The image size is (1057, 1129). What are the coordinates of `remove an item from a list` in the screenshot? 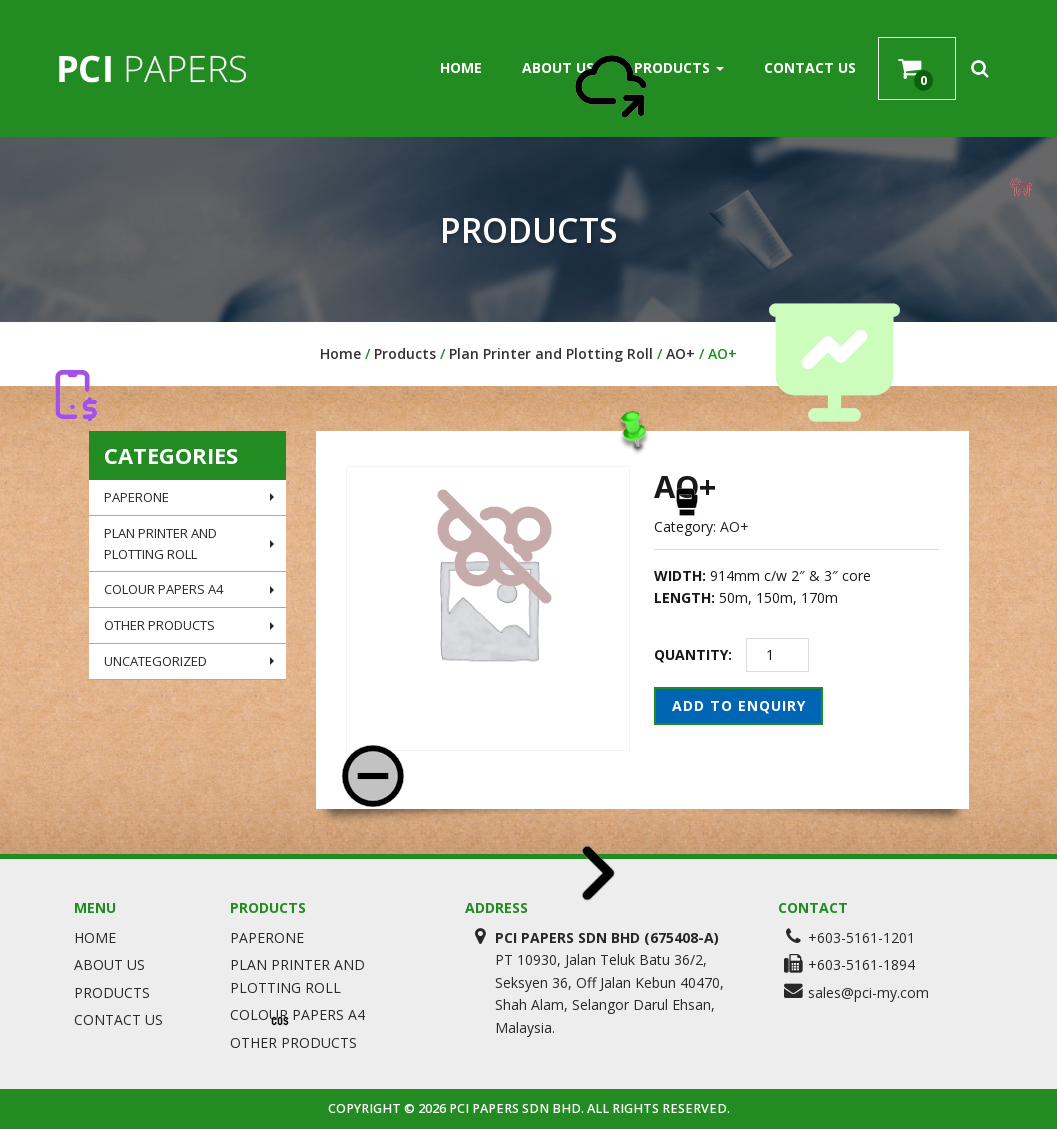 It's located at (373, 776).